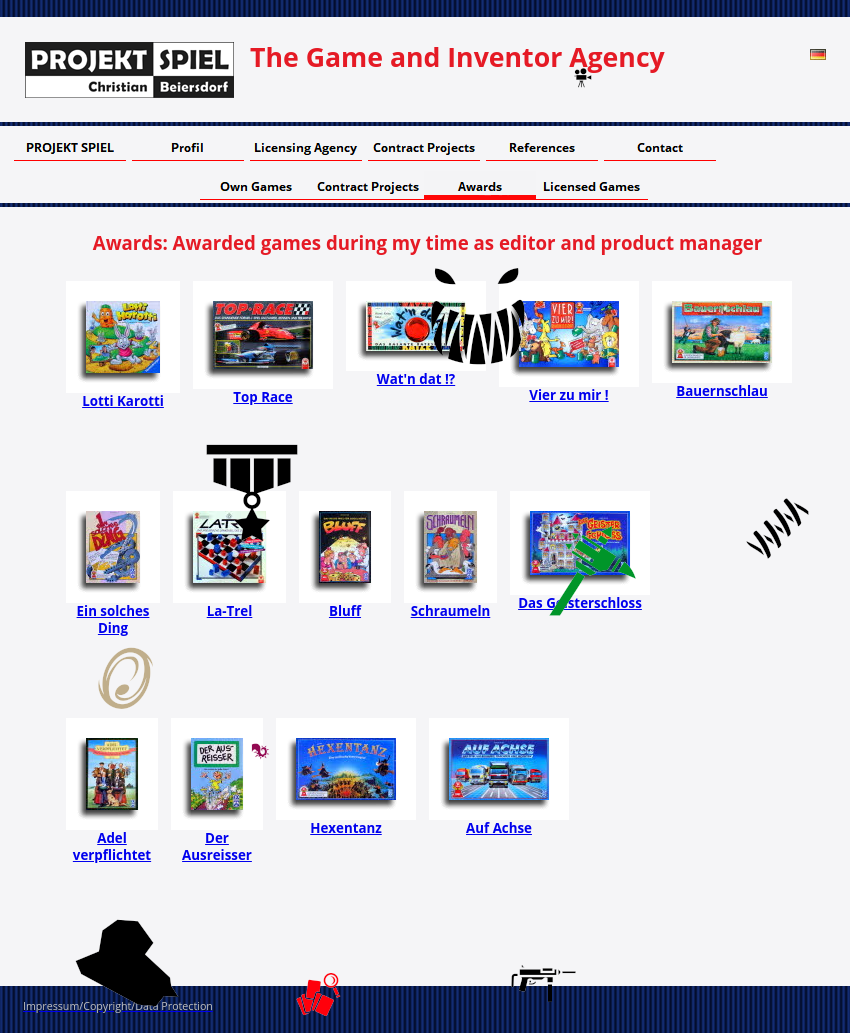 This screenshot has width=850, height=1033. What do you see at coordinates (318, 994) in the screenshot?
I see `select a card from your hand` at bounding box center [318, 994].